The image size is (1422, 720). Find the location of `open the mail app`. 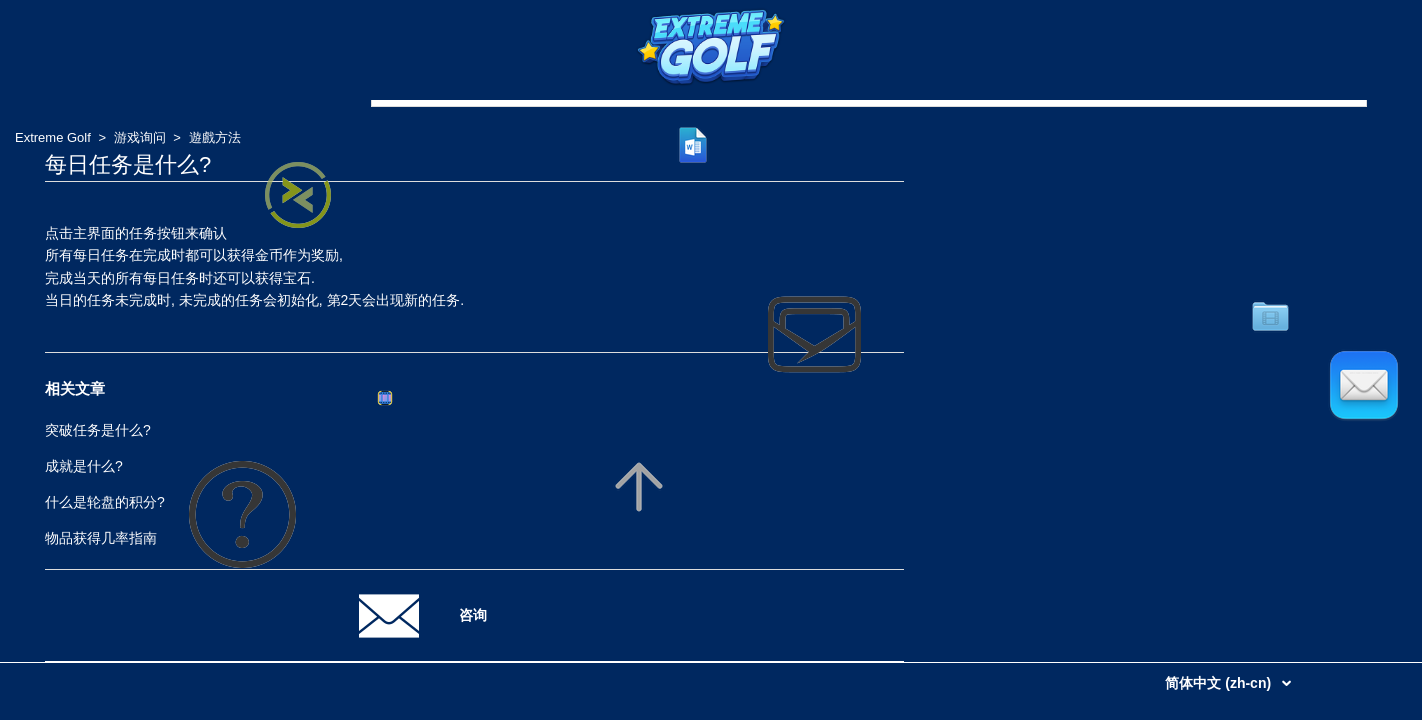

open the mail app is located at coordinates (814, 331).